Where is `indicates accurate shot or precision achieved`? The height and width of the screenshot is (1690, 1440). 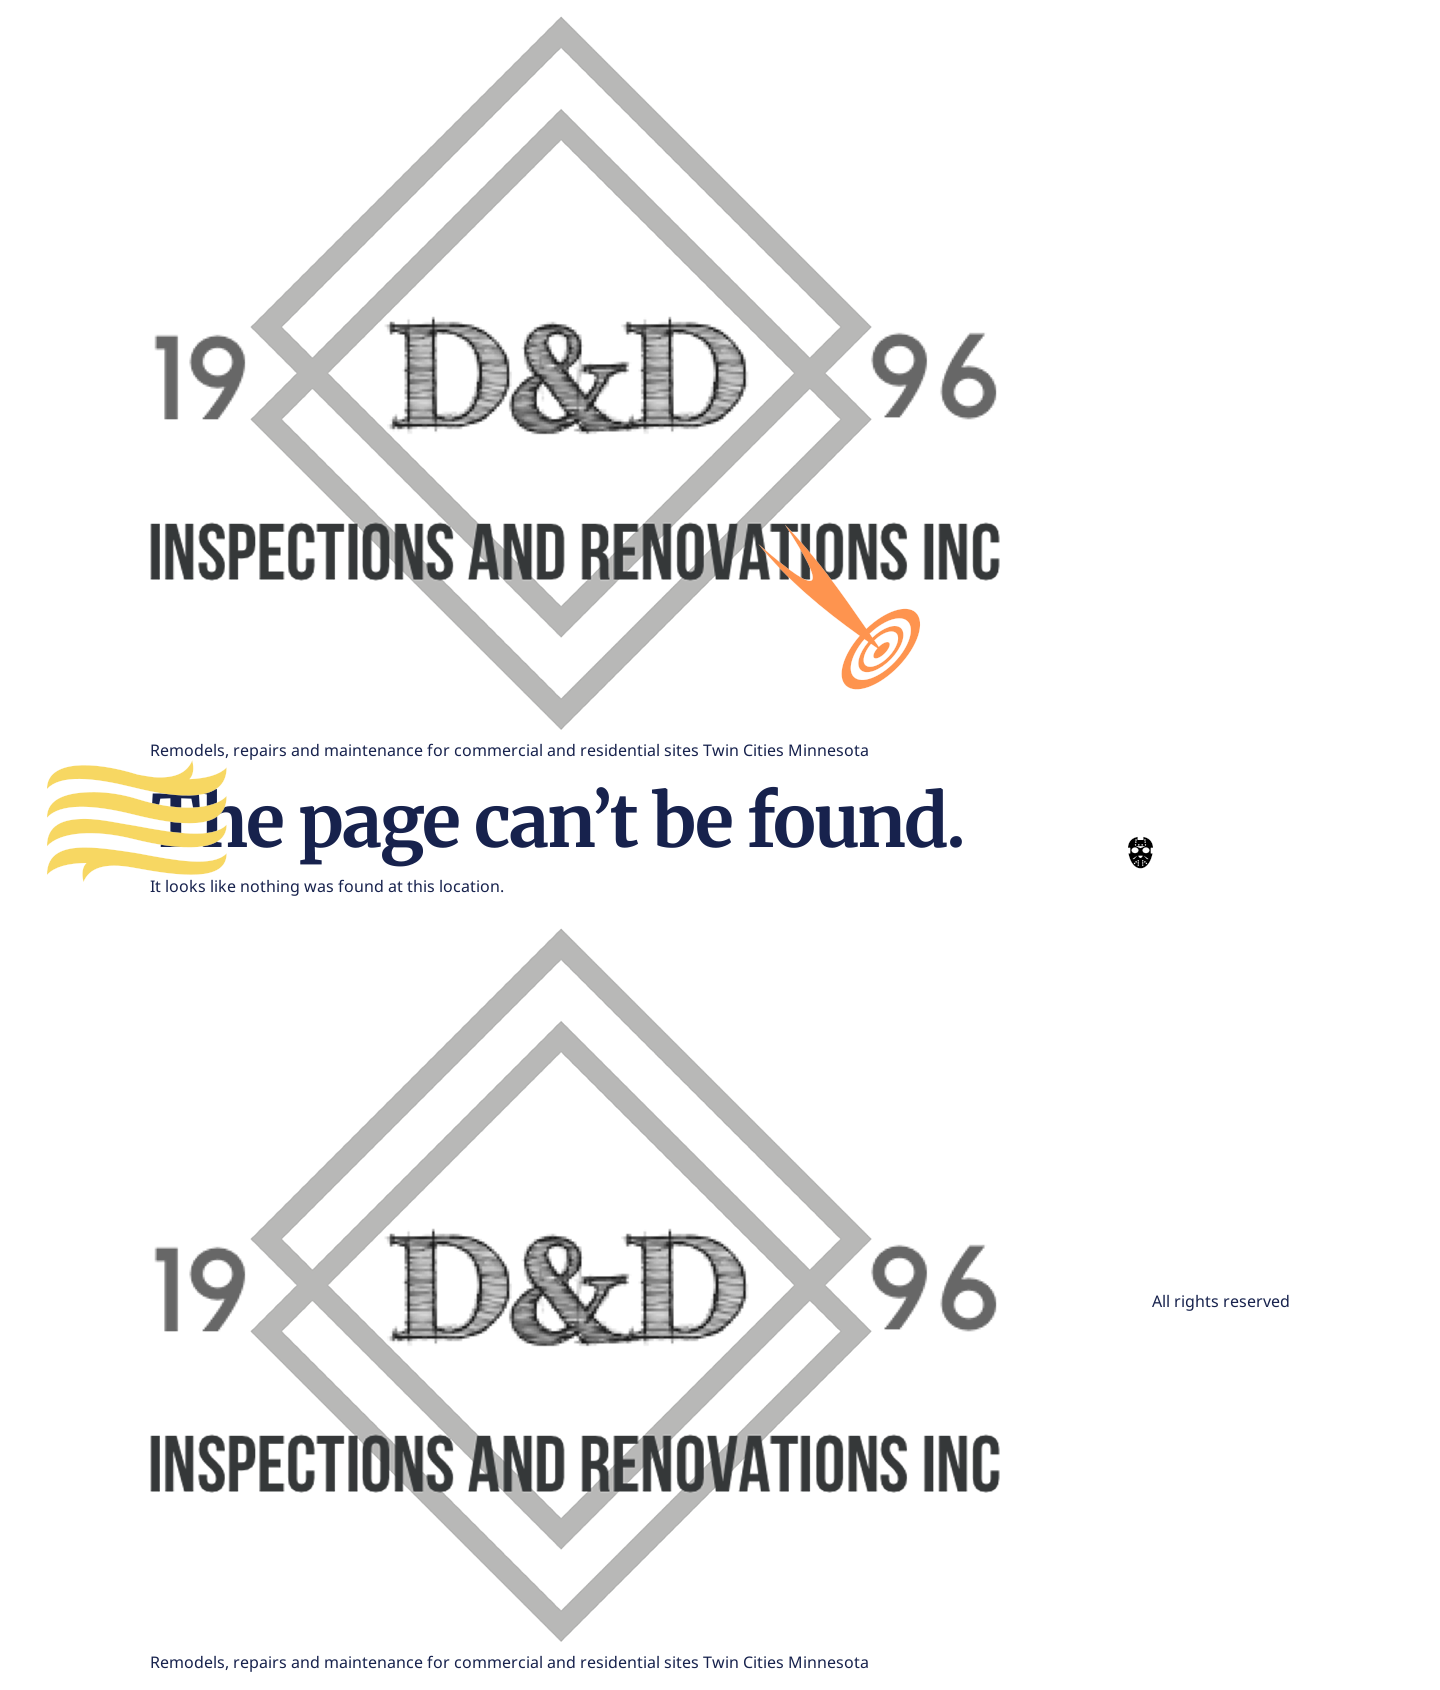
indicates accurate shot or precision achieved is located at coordinates (837, 607).